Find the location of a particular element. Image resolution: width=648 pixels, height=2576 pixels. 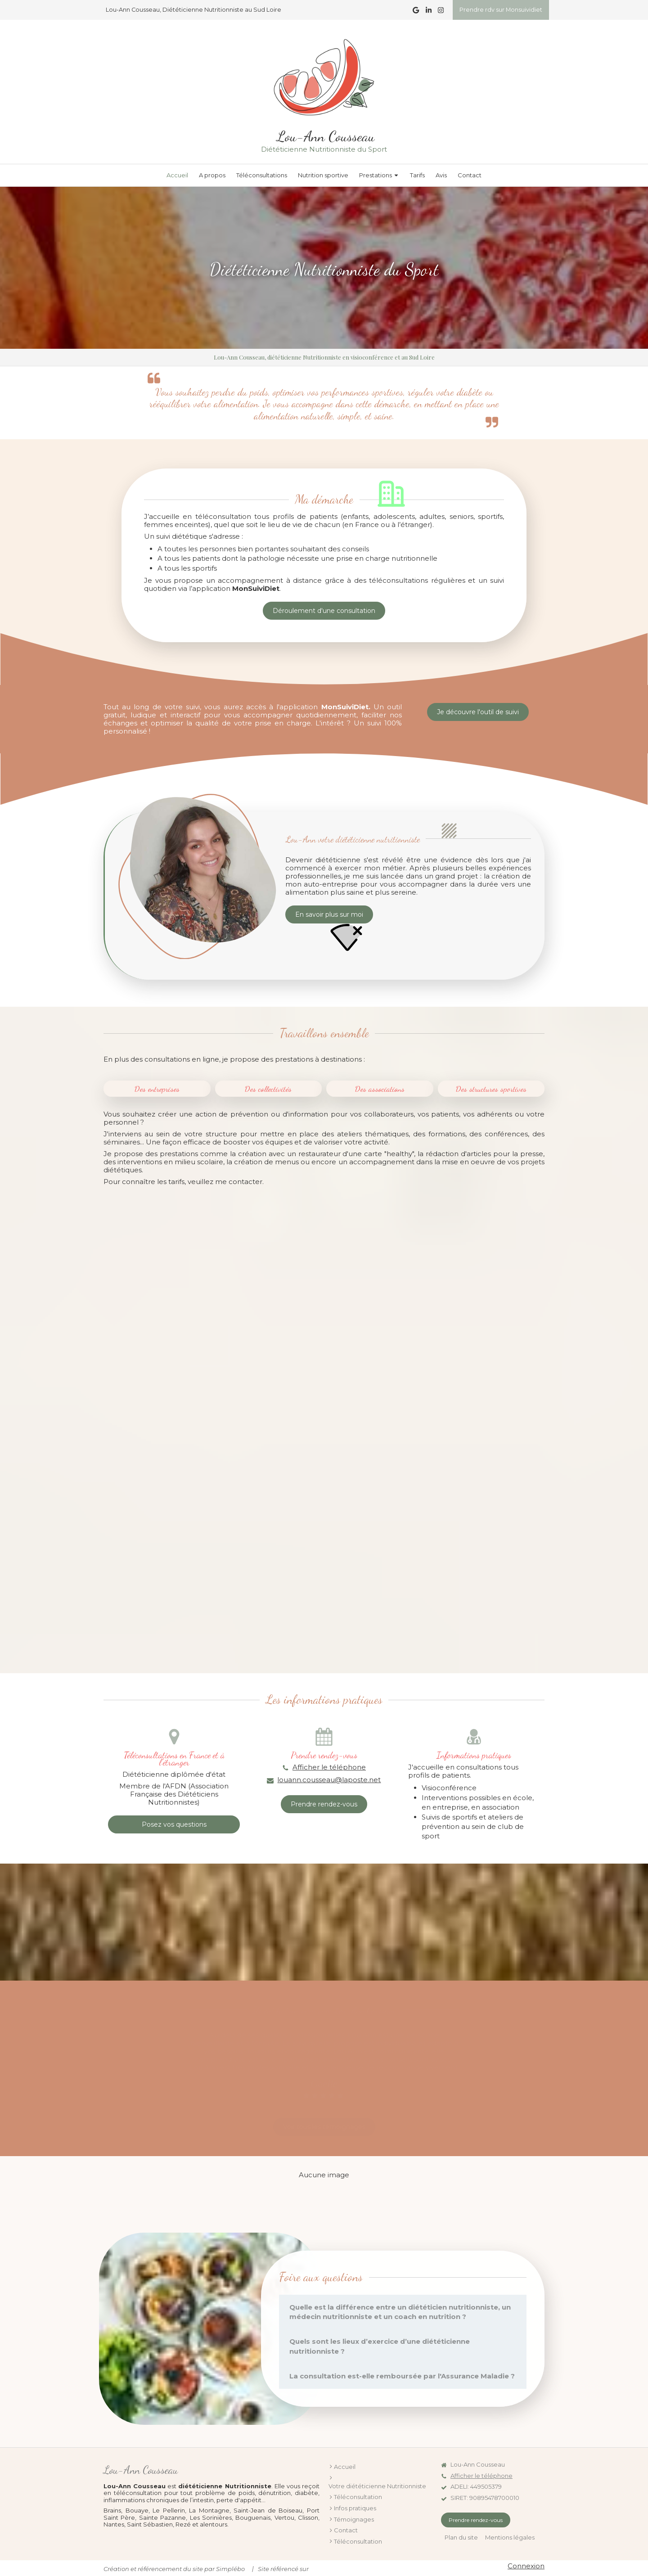

apply texture or pattern to selection is located at coordinates (449, 831).